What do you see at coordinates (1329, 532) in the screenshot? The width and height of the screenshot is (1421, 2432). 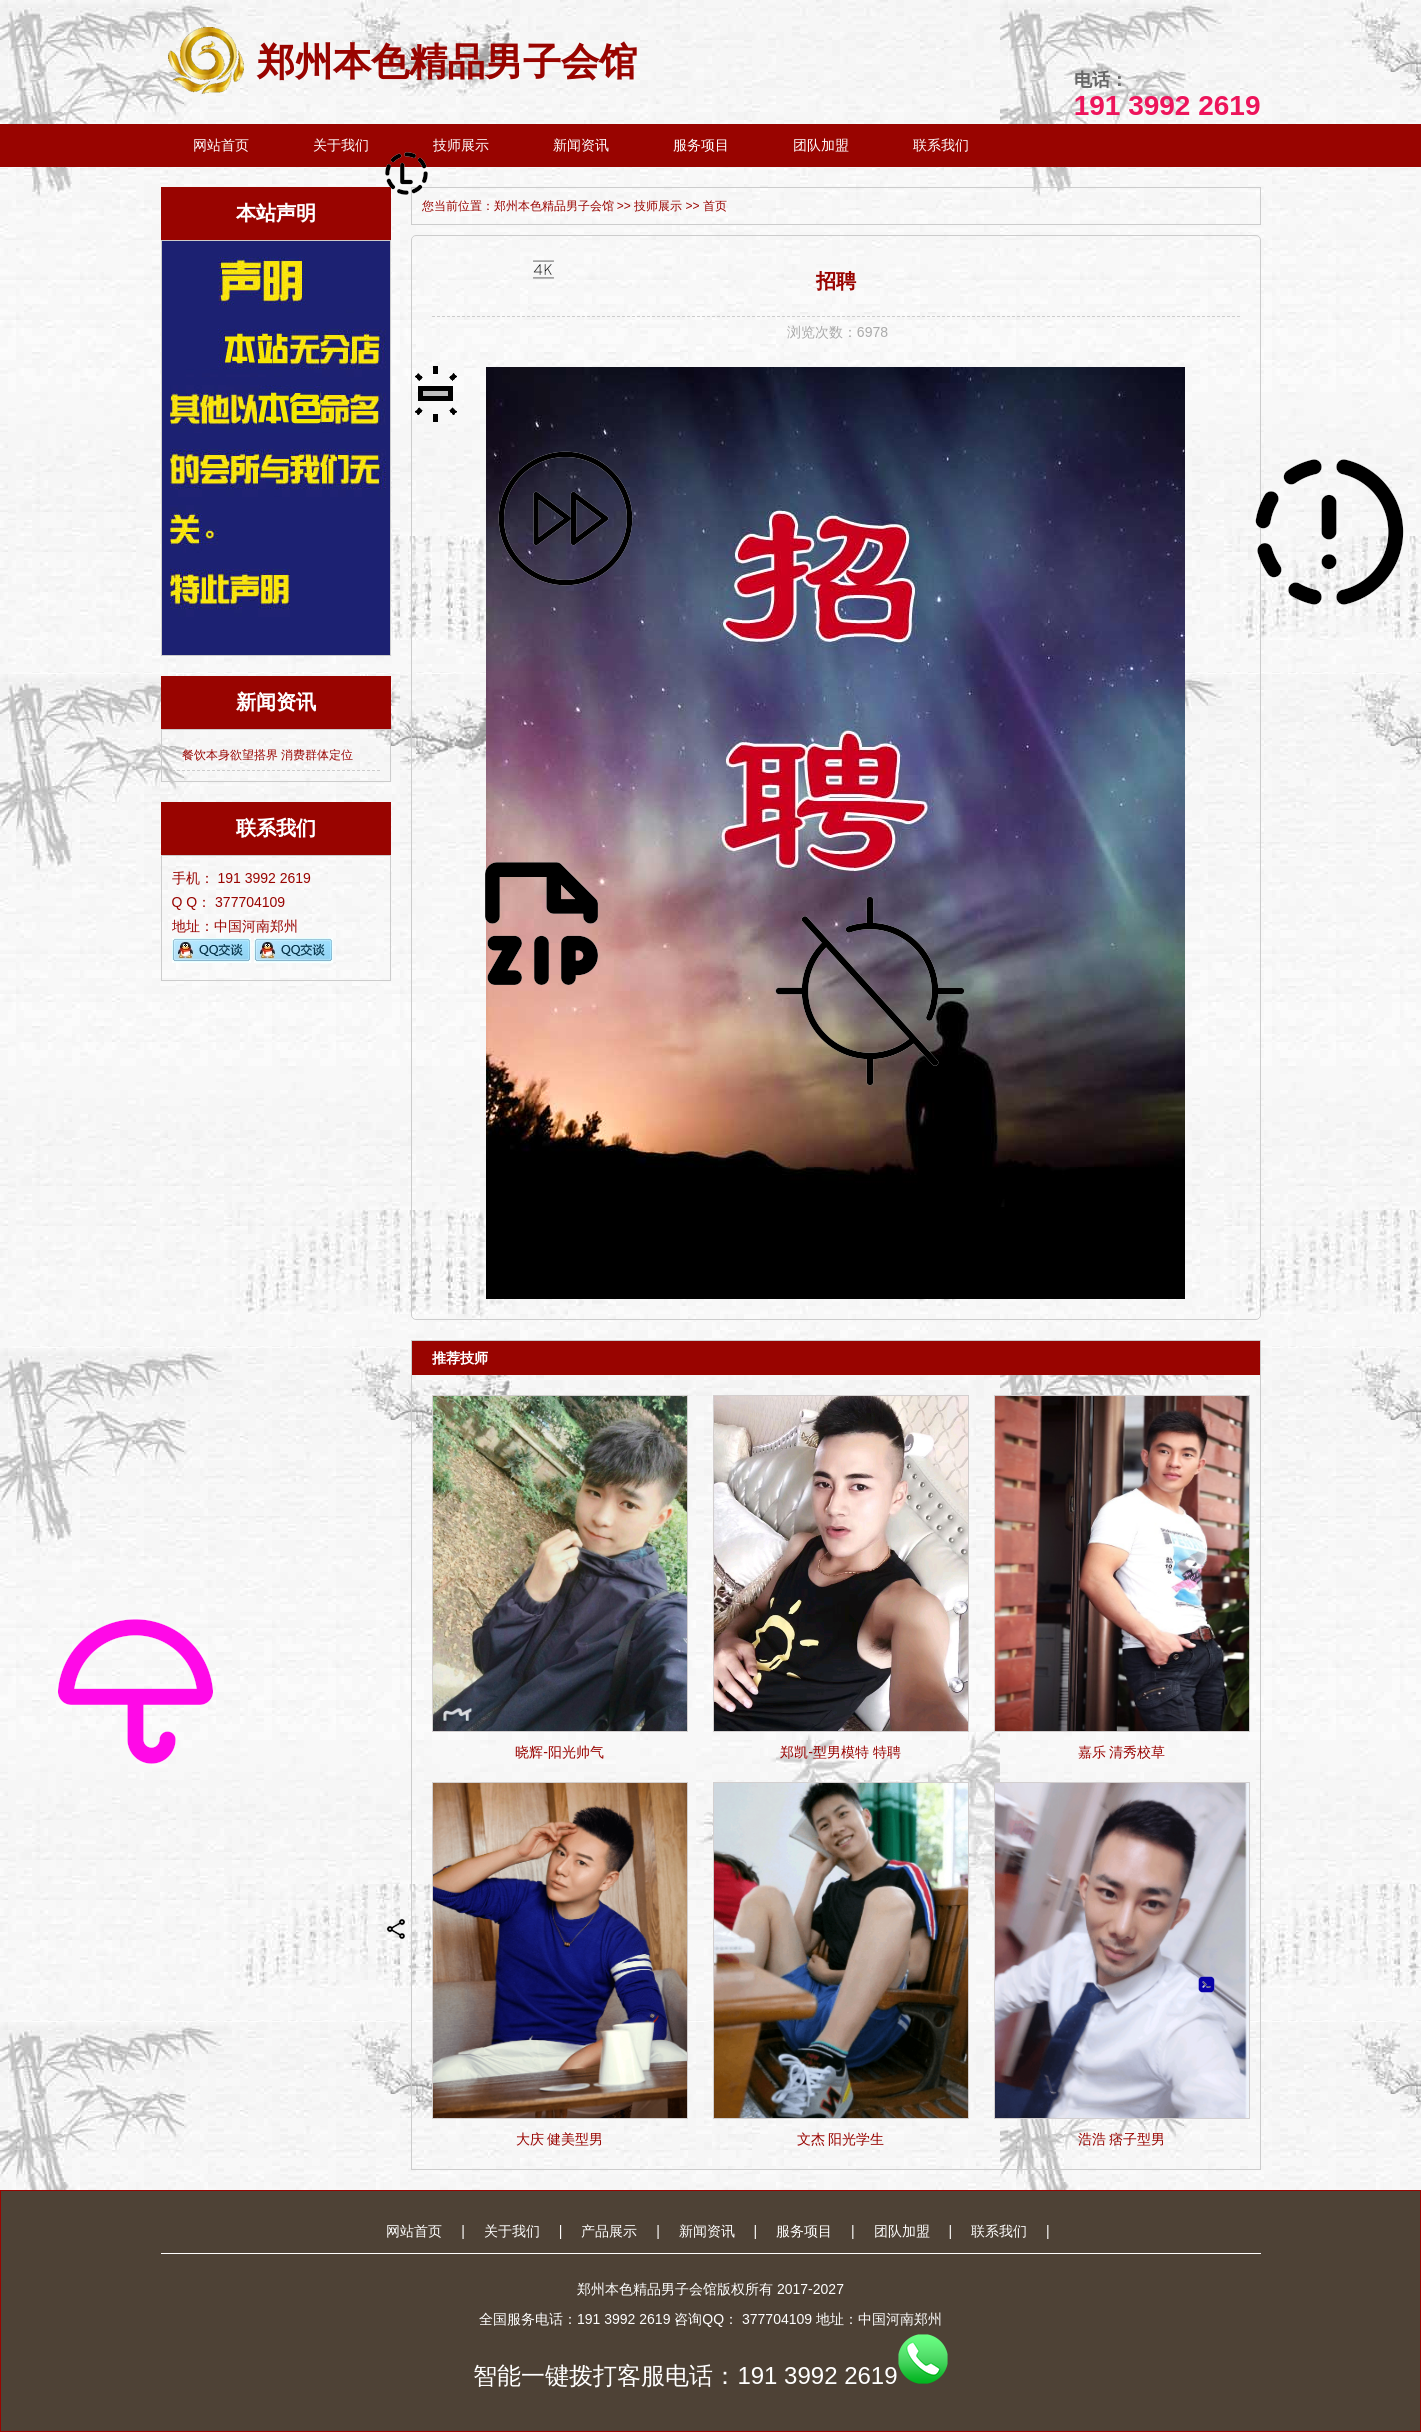 I see `indicates a task in progress with a warning or issue` at bounding box center [1329, 532].